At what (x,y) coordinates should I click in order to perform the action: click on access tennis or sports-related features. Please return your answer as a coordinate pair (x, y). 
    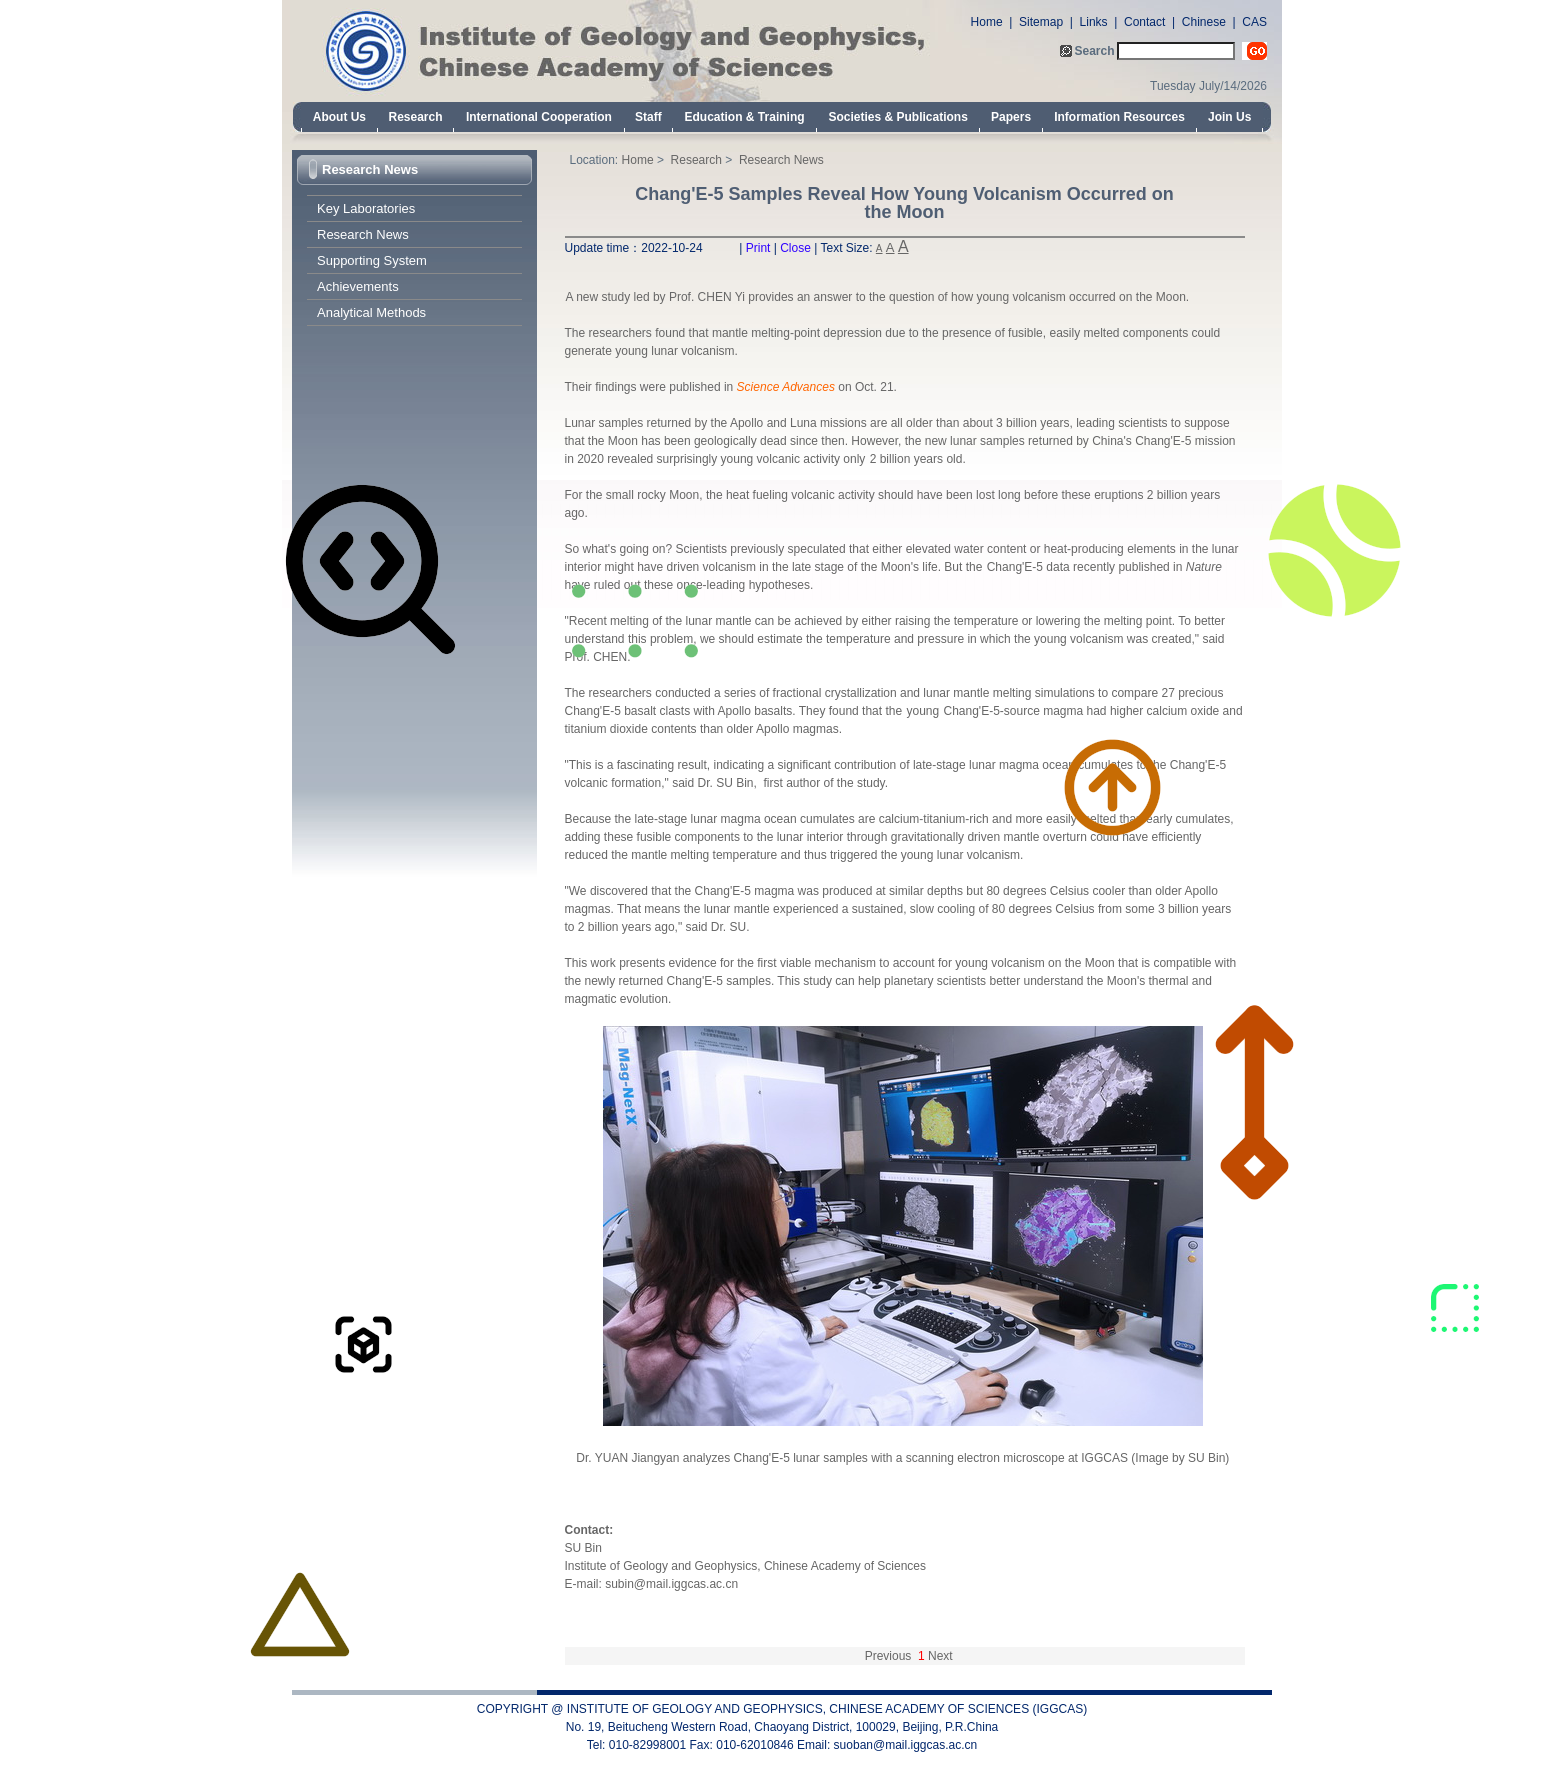
    Looking at the image, I should click on (1334, 550).